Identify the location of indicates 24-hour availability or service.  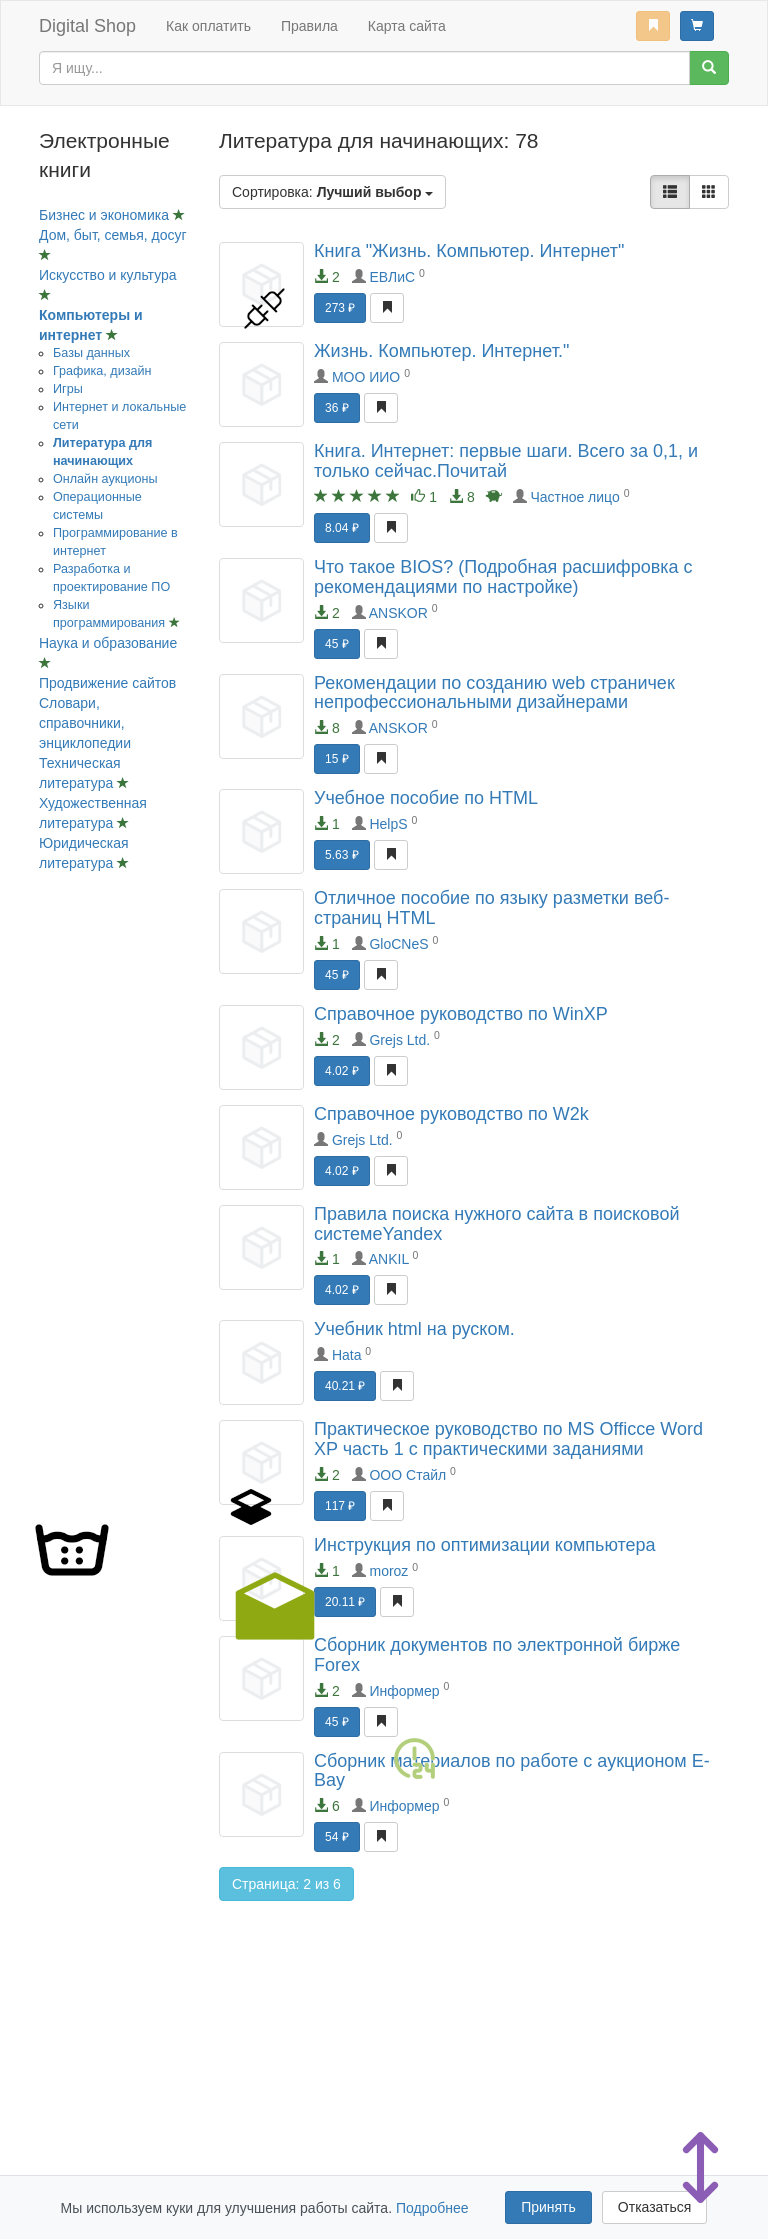
(414, 1758).